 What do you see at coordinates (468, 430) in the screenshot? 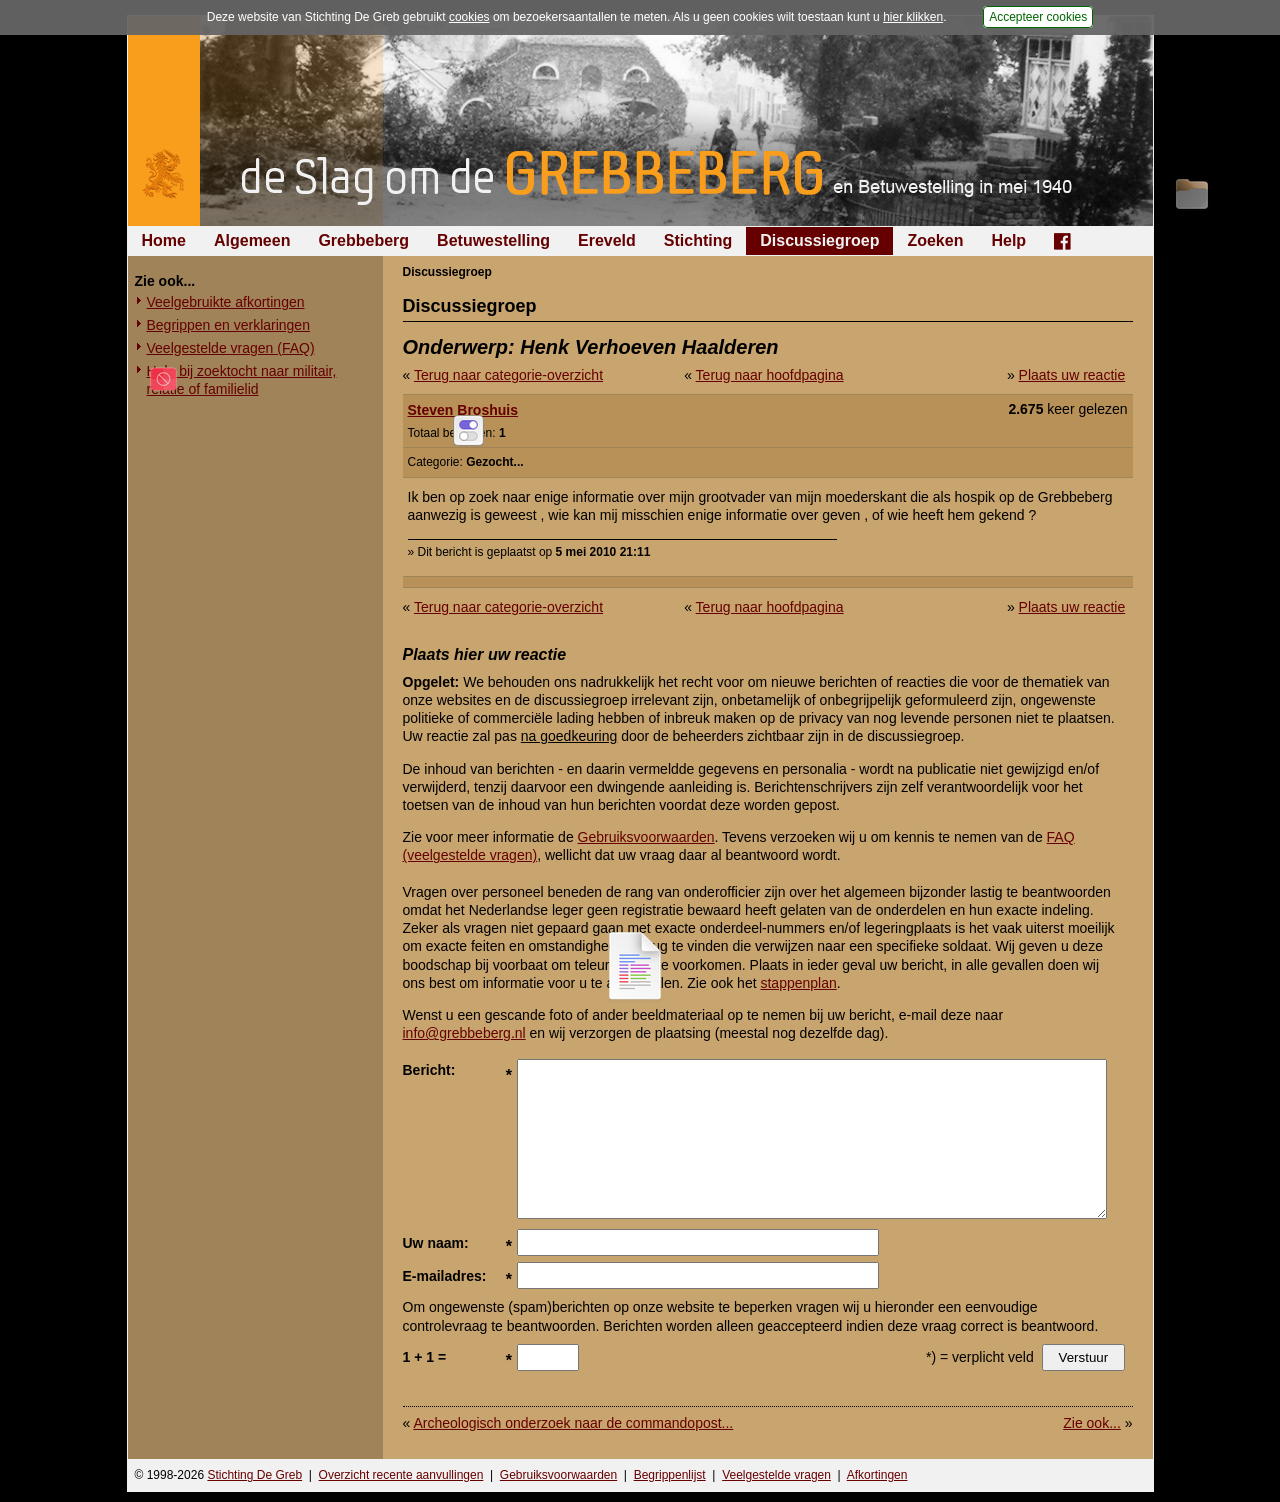
I see `open desktop preferences or settings` at bounding box center [468, 430].